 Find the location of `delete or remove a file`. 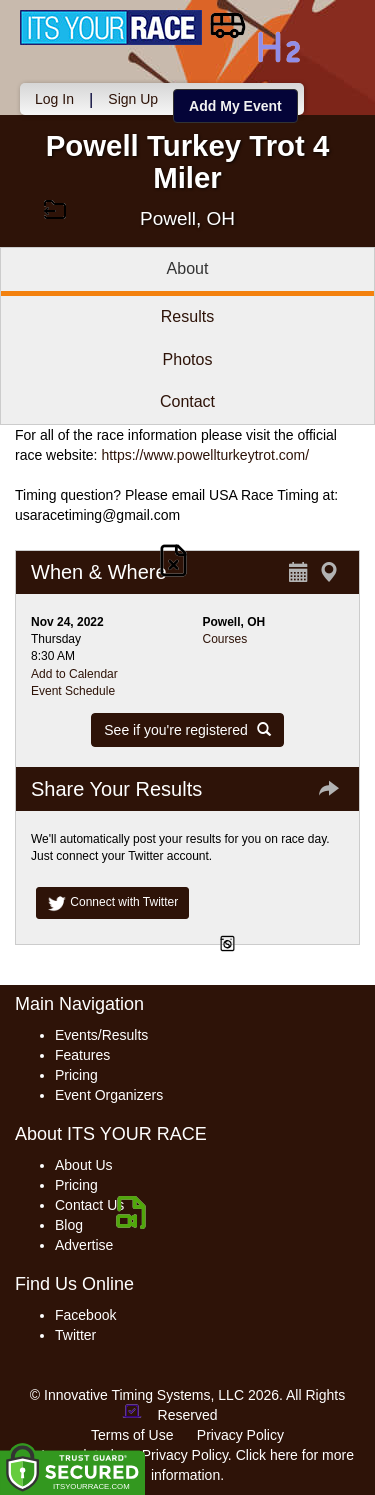

delete or remove a file is located at coordinates (173, 560).